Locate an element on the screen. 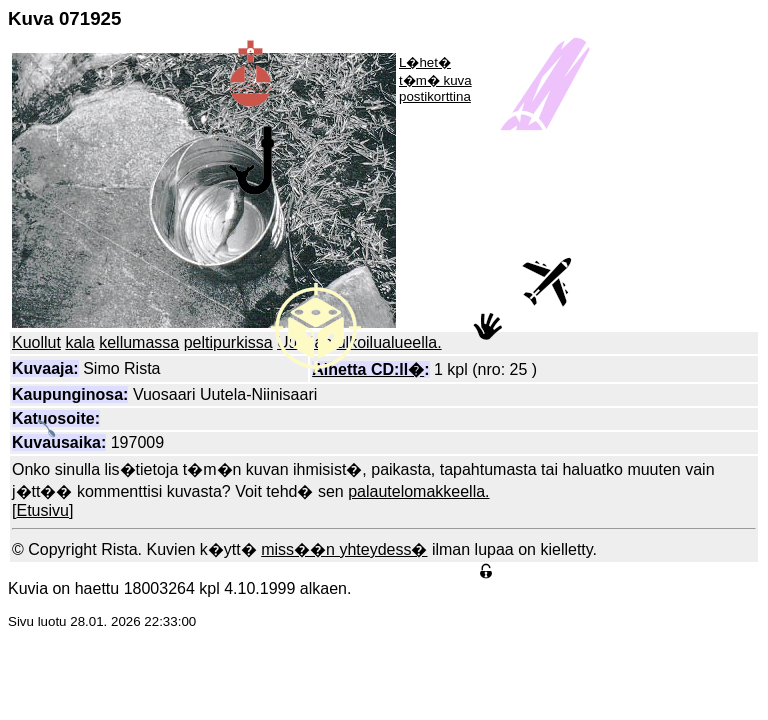  holy hand grenade item or power-up in a game is located at coordinates (250, 73).